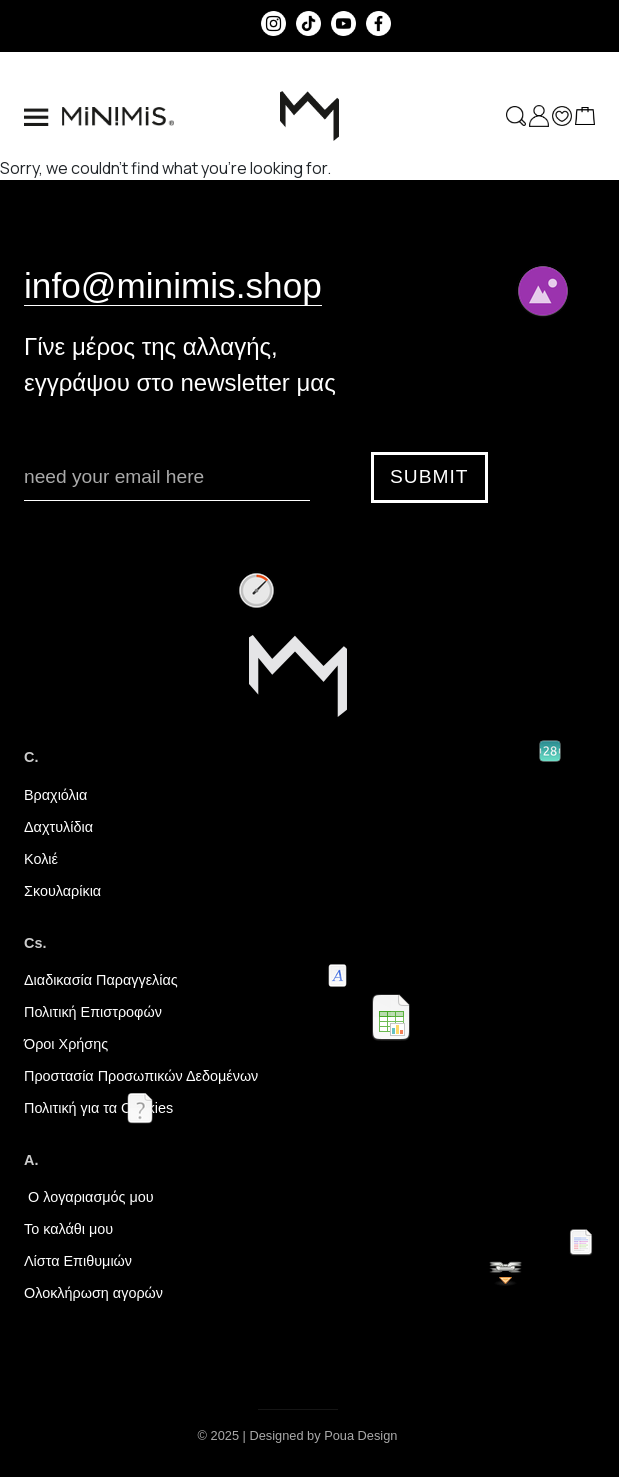 The height and width of the screenshot is (1477, 619). Describe the element at coordinates (391, 1017) in the screenshot. I see `spreadsheet file type indicator` at that location.